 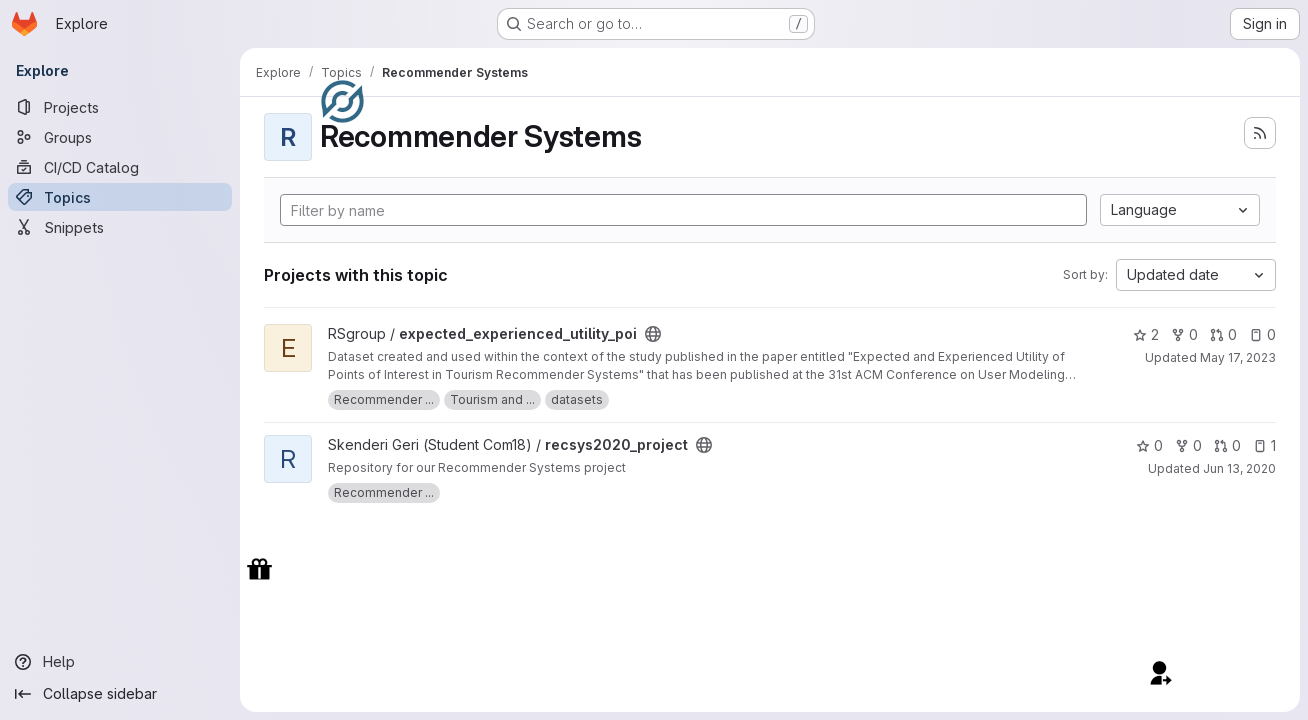 I want to click on launch honor of kings game, so click(x=342, y=101).